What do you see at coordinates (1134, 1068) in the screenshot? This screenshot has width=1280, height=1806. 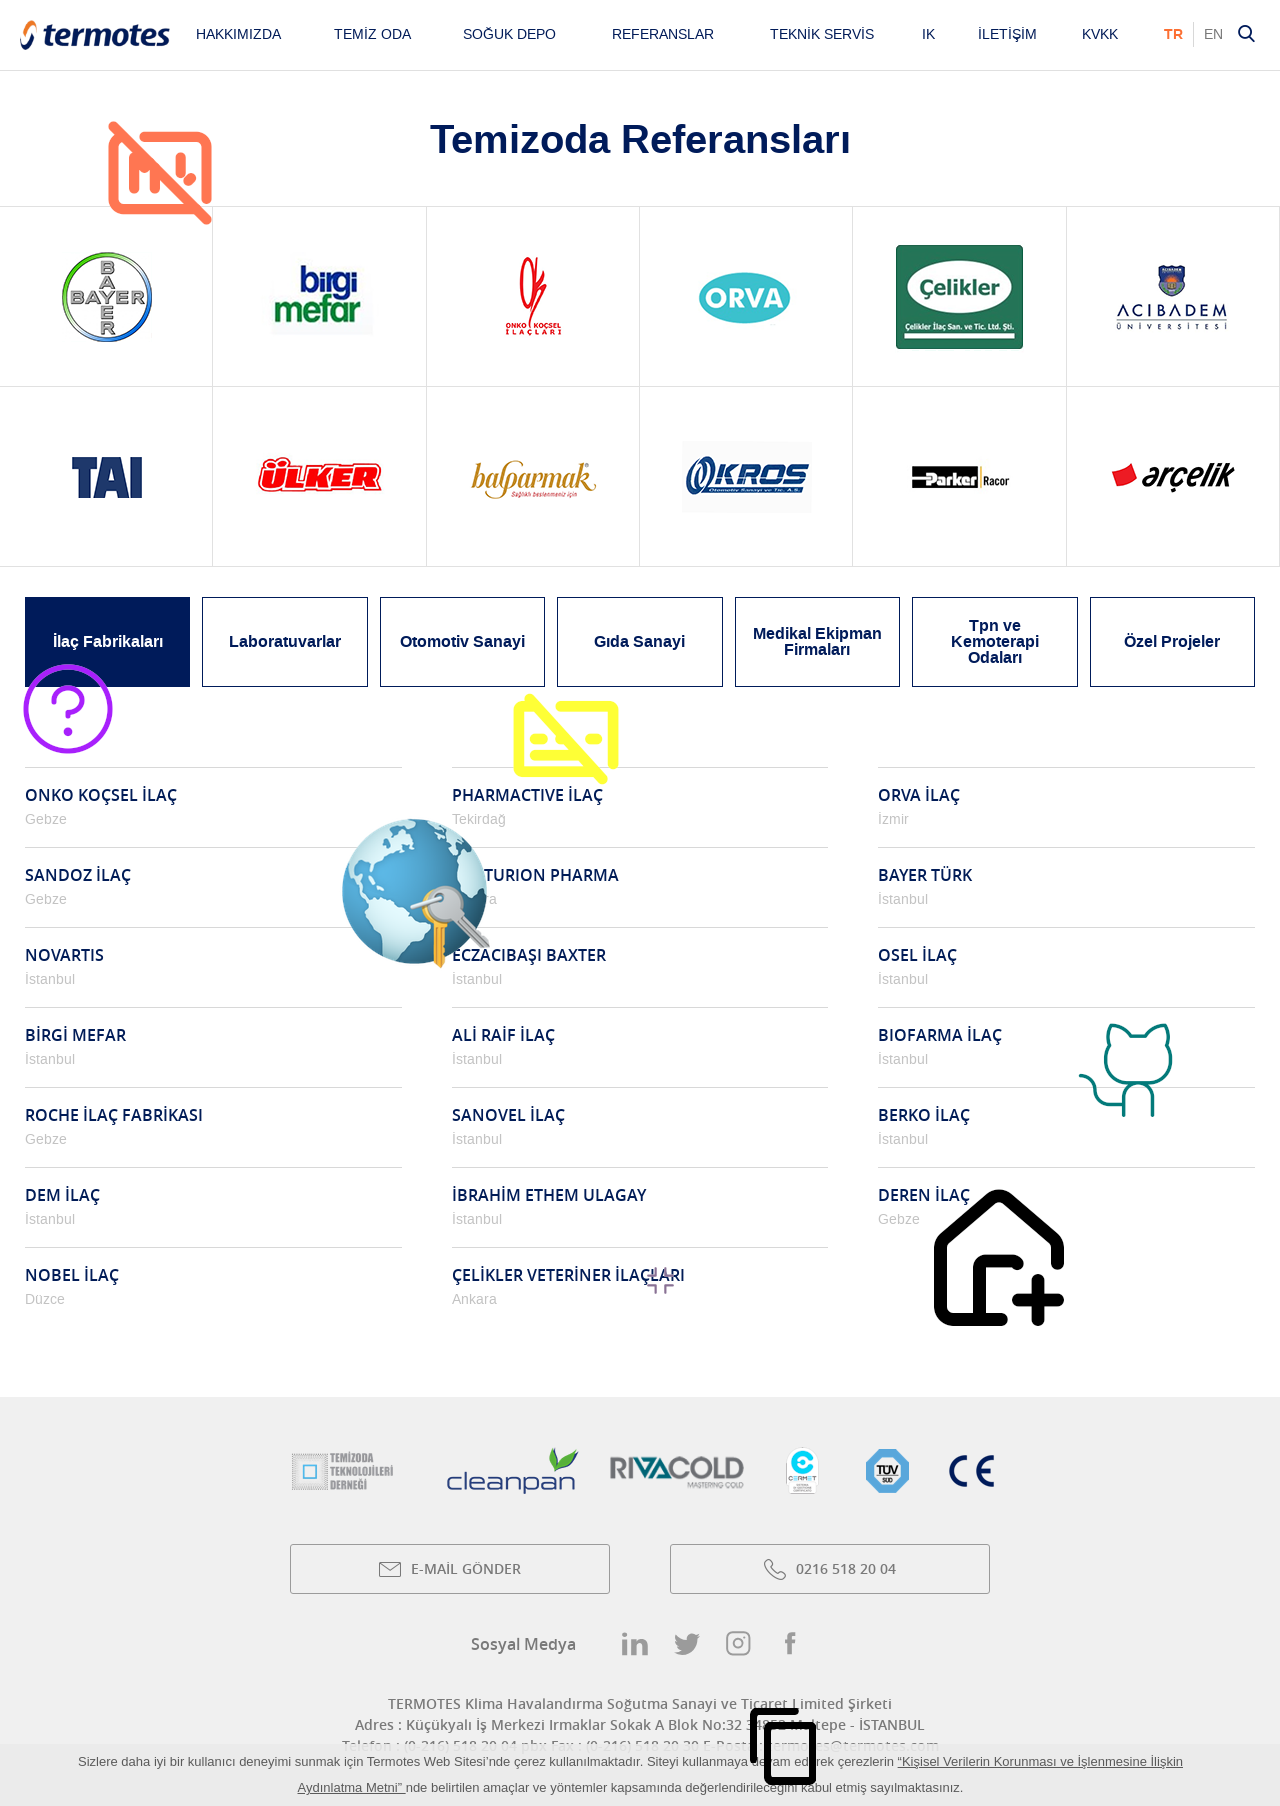 I see `view project on github` at bounding box center [1134, 1068].